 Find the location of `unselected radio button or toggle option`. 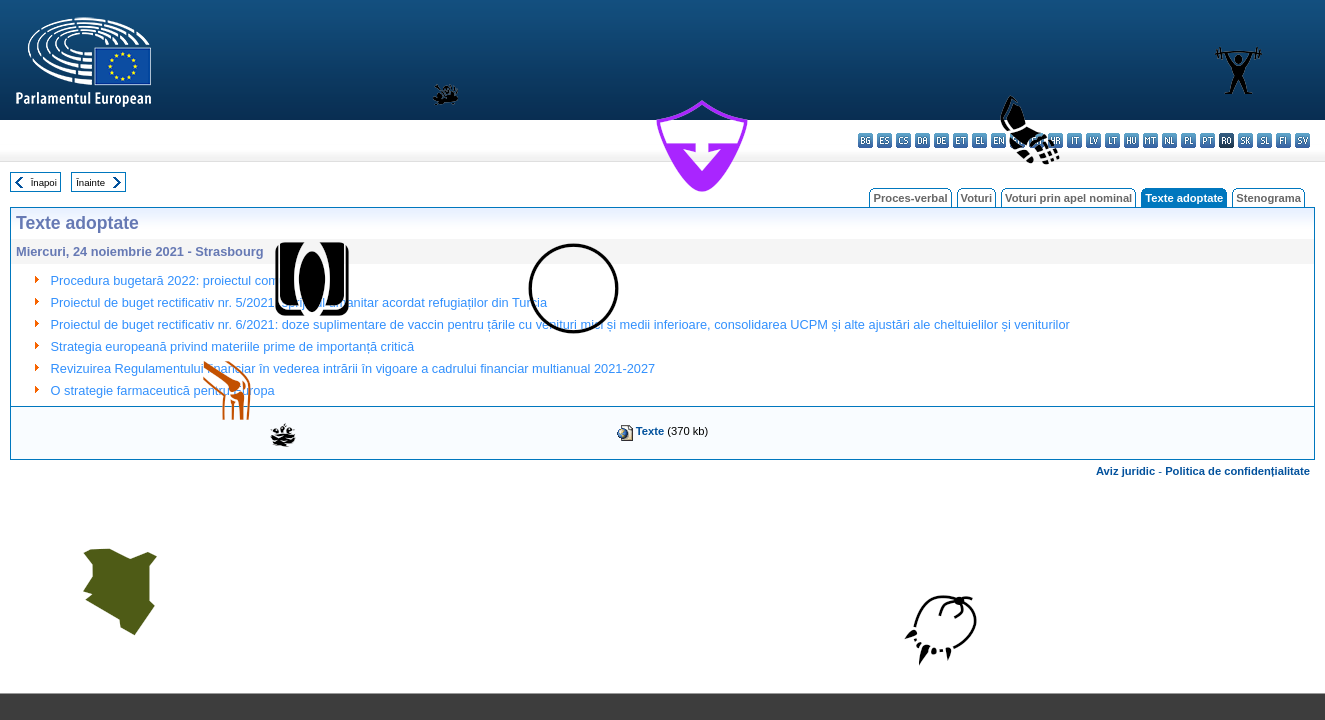

unselected radio button or toggle option is located at coordinates (573, 288).